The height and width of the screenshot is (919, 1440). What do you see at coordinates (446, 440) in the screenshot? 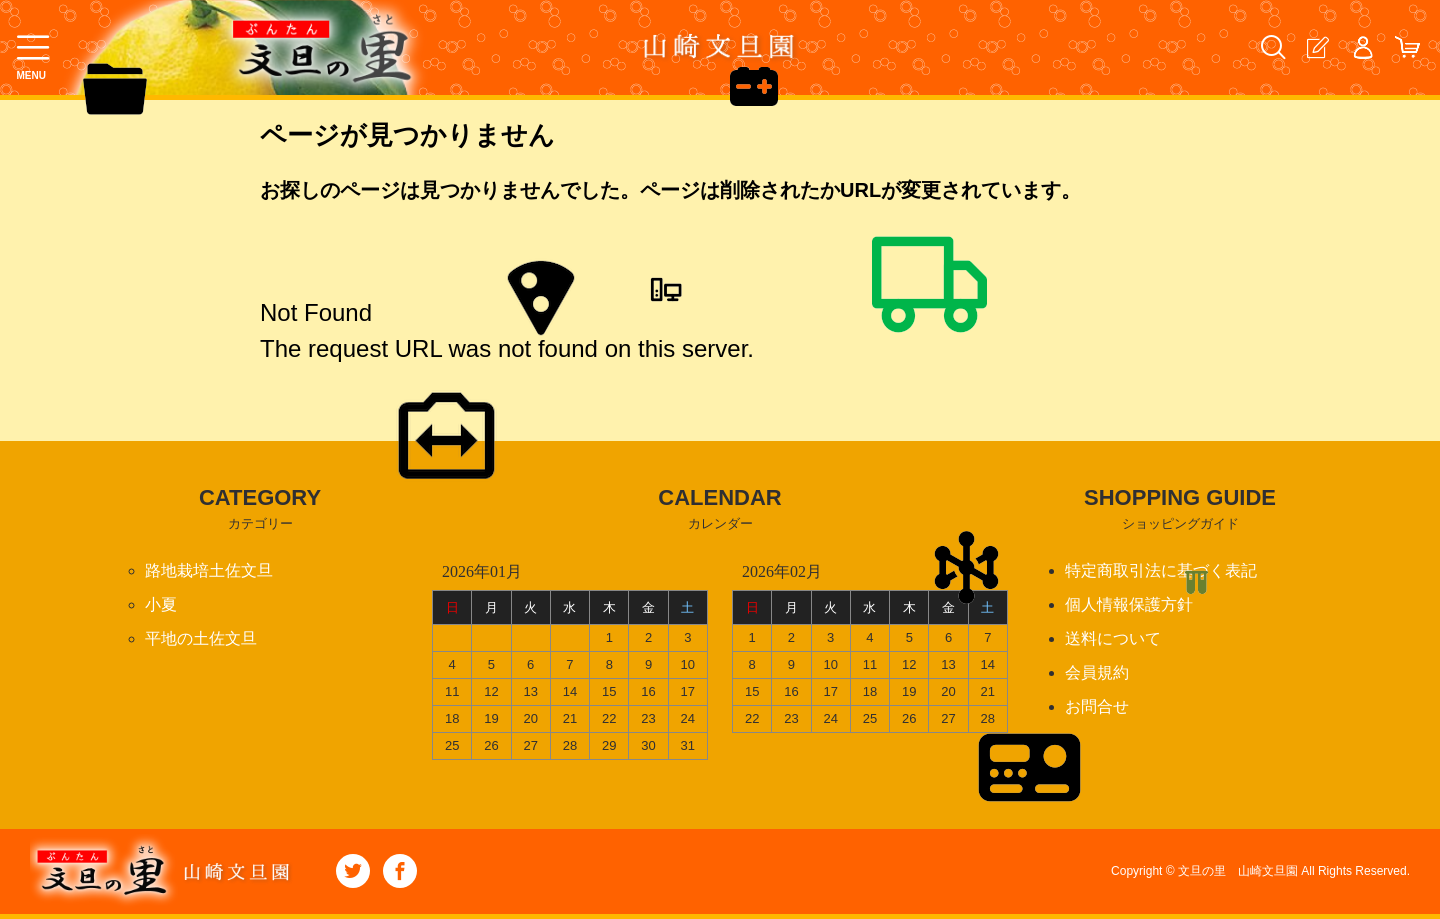
I see `switch between front and rear camera` at bounding box center [446, 440].